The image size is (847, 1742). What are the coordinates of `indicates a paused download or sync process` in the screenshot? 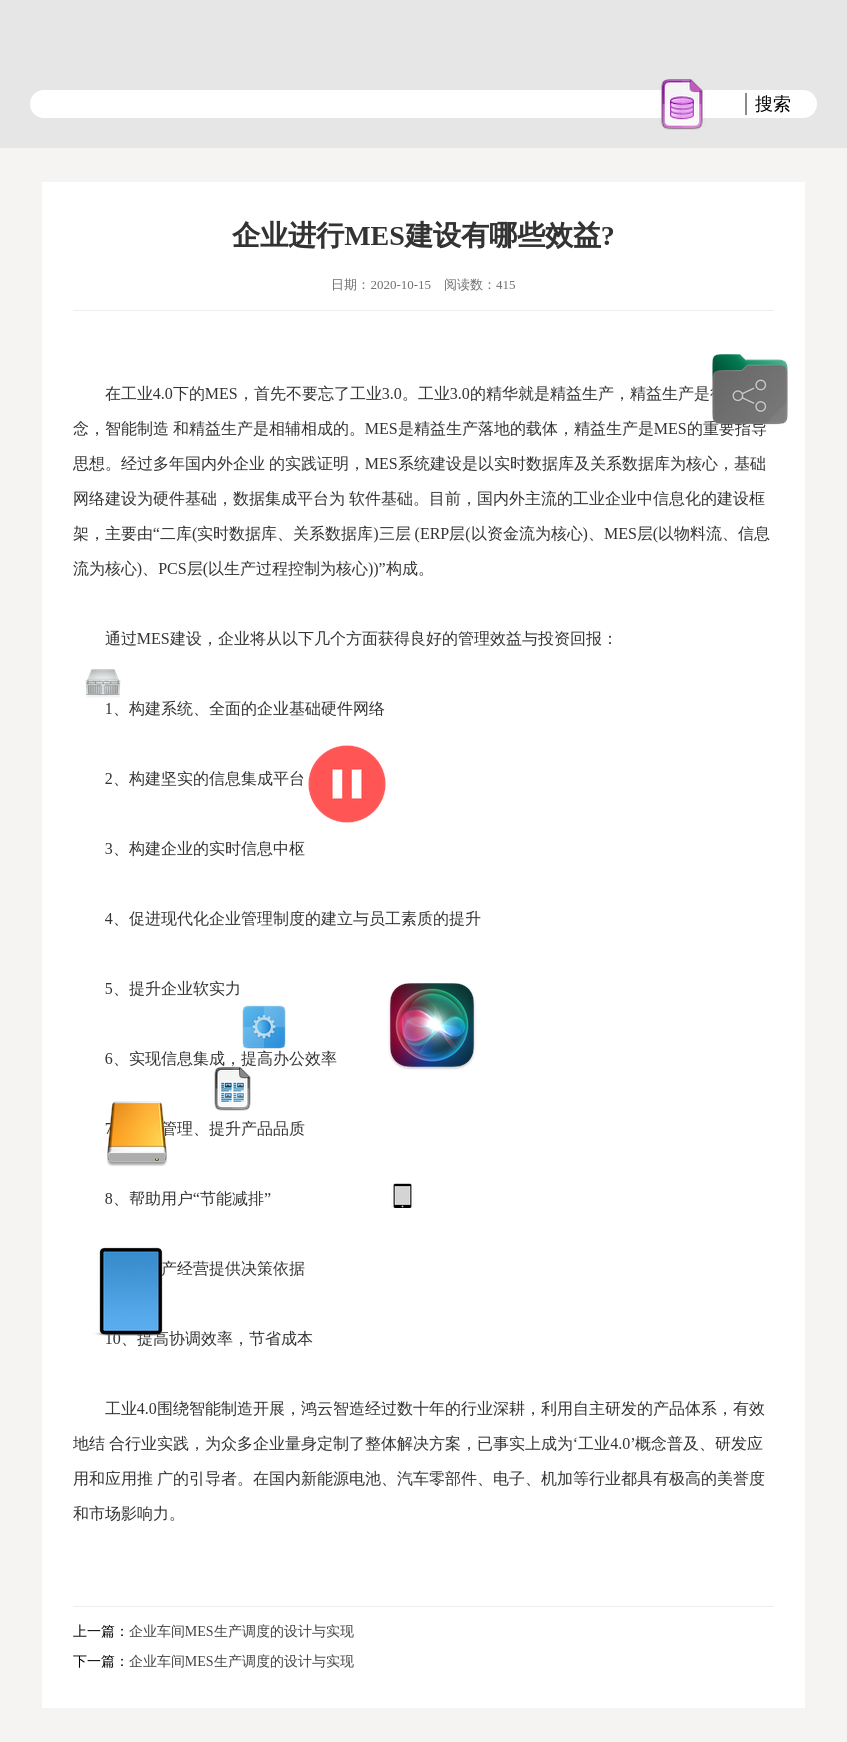 It's located at (347, 784).